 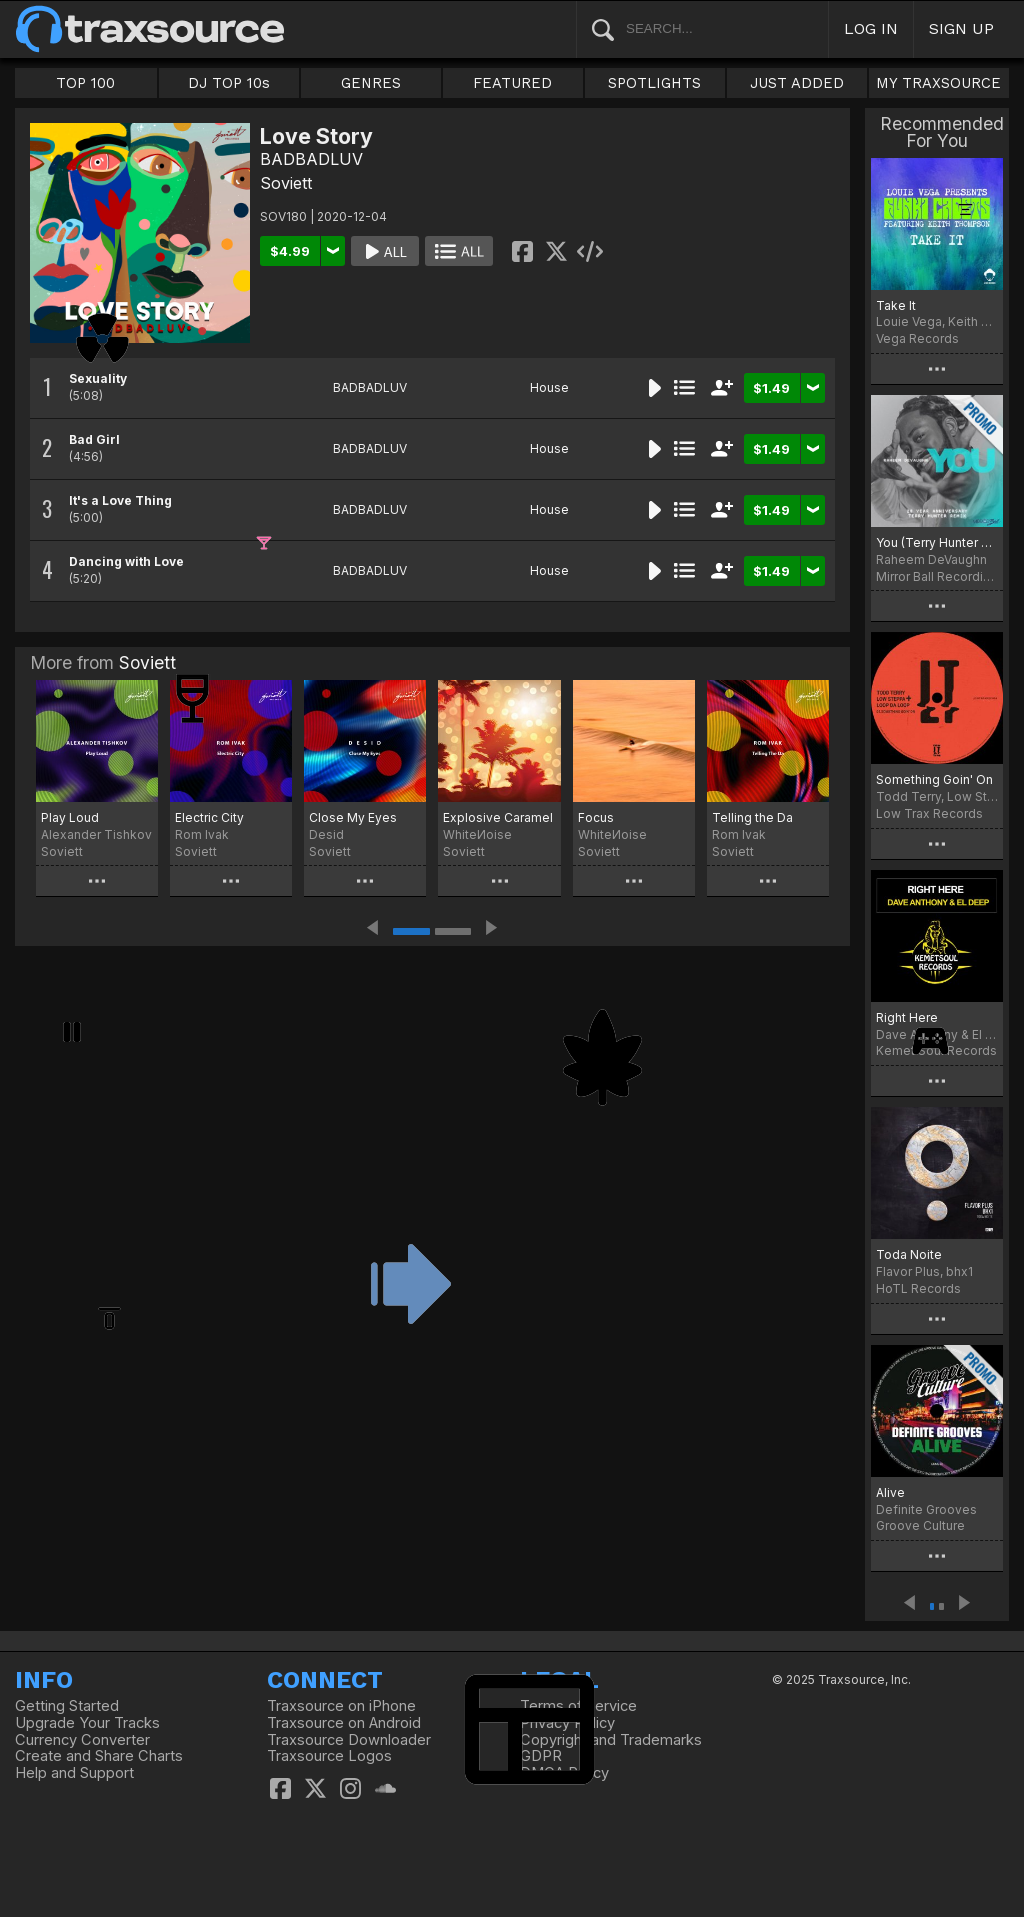 I want to click on access gaming features or games library, so click(x=931, y=1041).